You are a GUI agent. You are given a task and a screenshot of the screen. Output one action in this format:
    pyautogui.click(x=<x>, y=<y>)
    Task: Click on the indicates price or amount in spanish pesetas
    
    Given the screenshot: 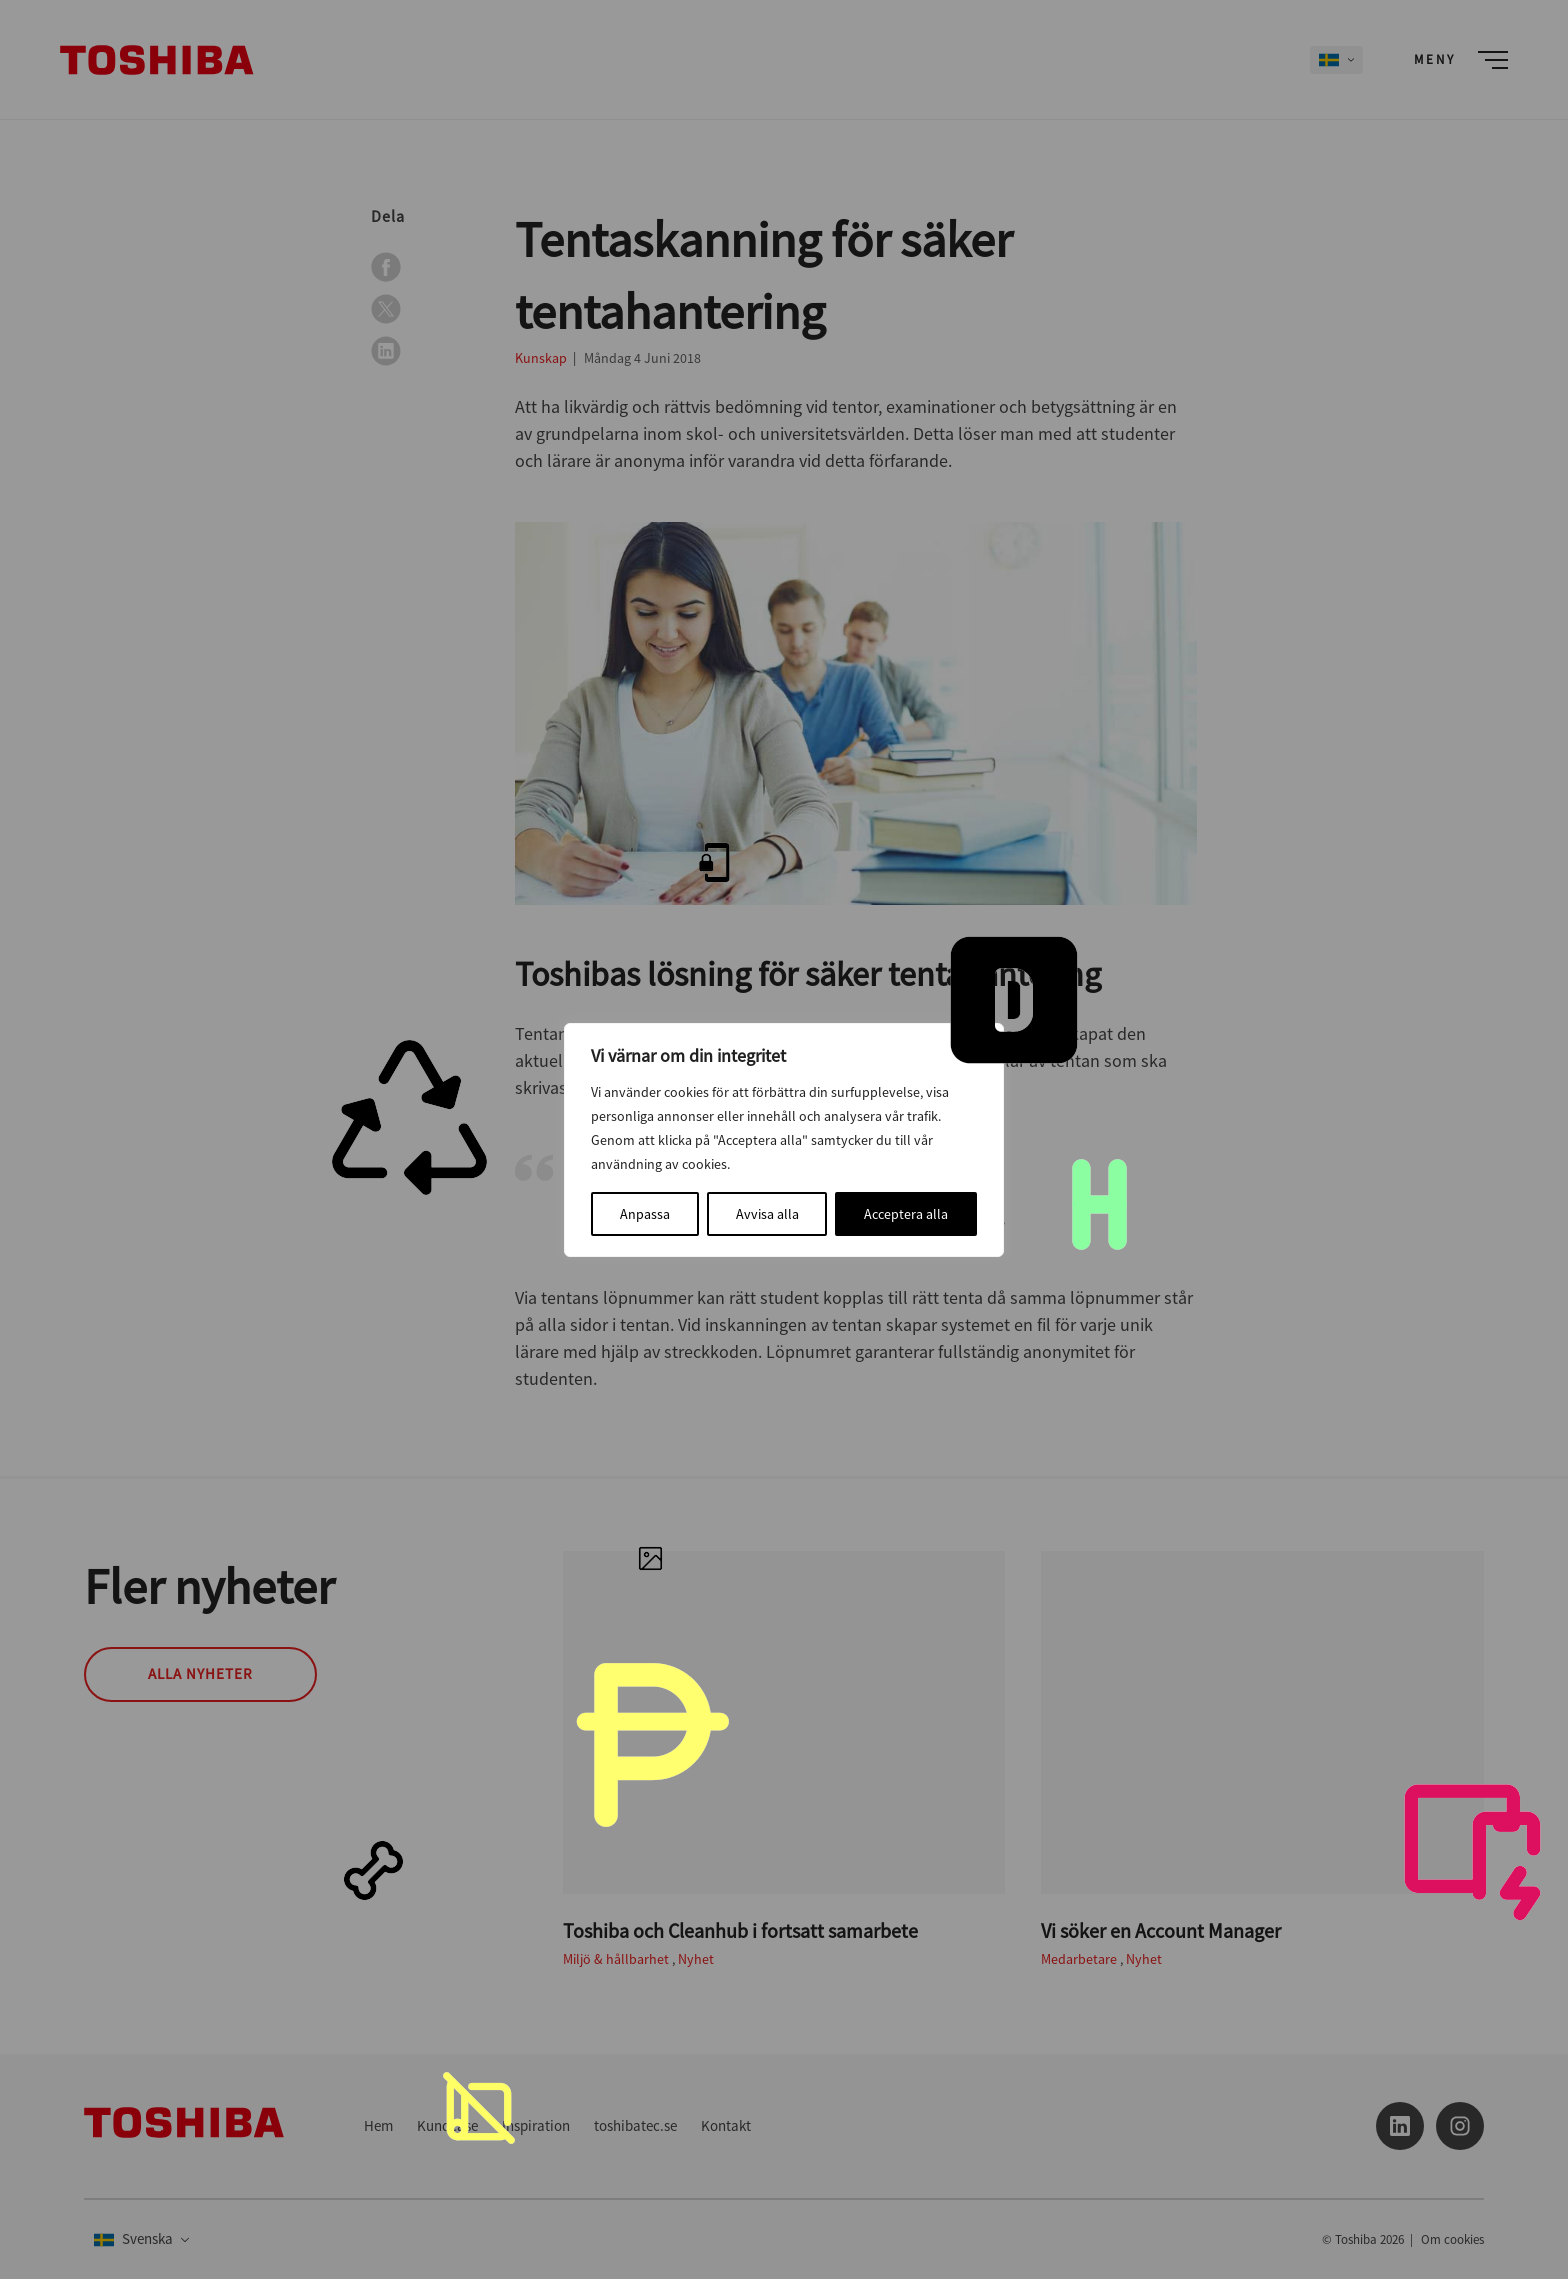 What is the action you would take?
    pyautogui.click(x=647, y=1745)
    